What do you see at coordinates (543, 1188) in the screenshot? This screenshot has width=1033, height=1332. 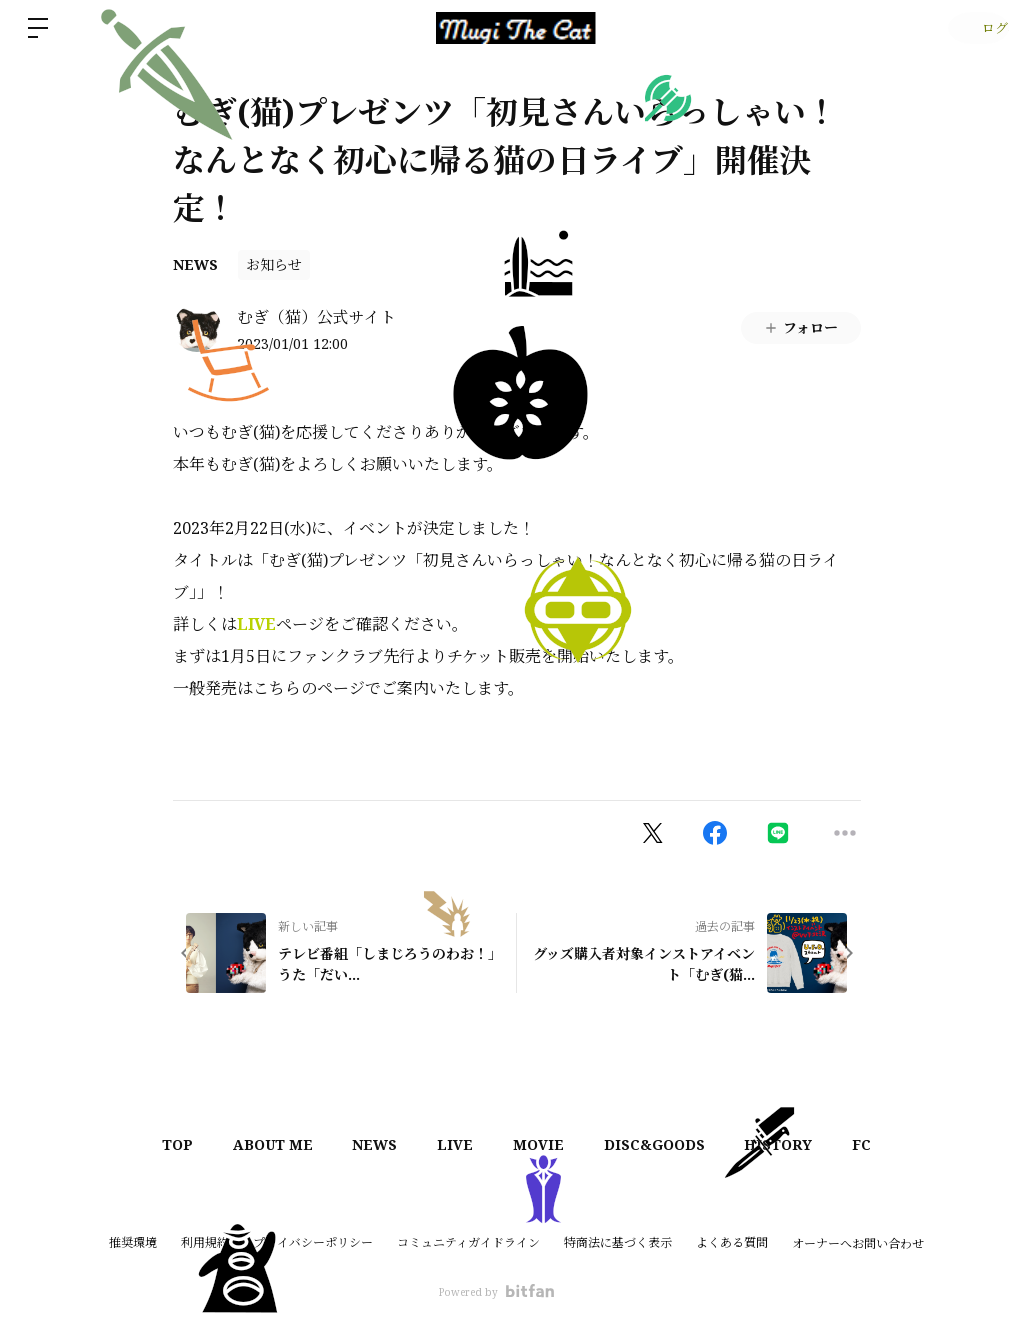 I see `select vampire character or costume` at bounding box center [543, 1188].